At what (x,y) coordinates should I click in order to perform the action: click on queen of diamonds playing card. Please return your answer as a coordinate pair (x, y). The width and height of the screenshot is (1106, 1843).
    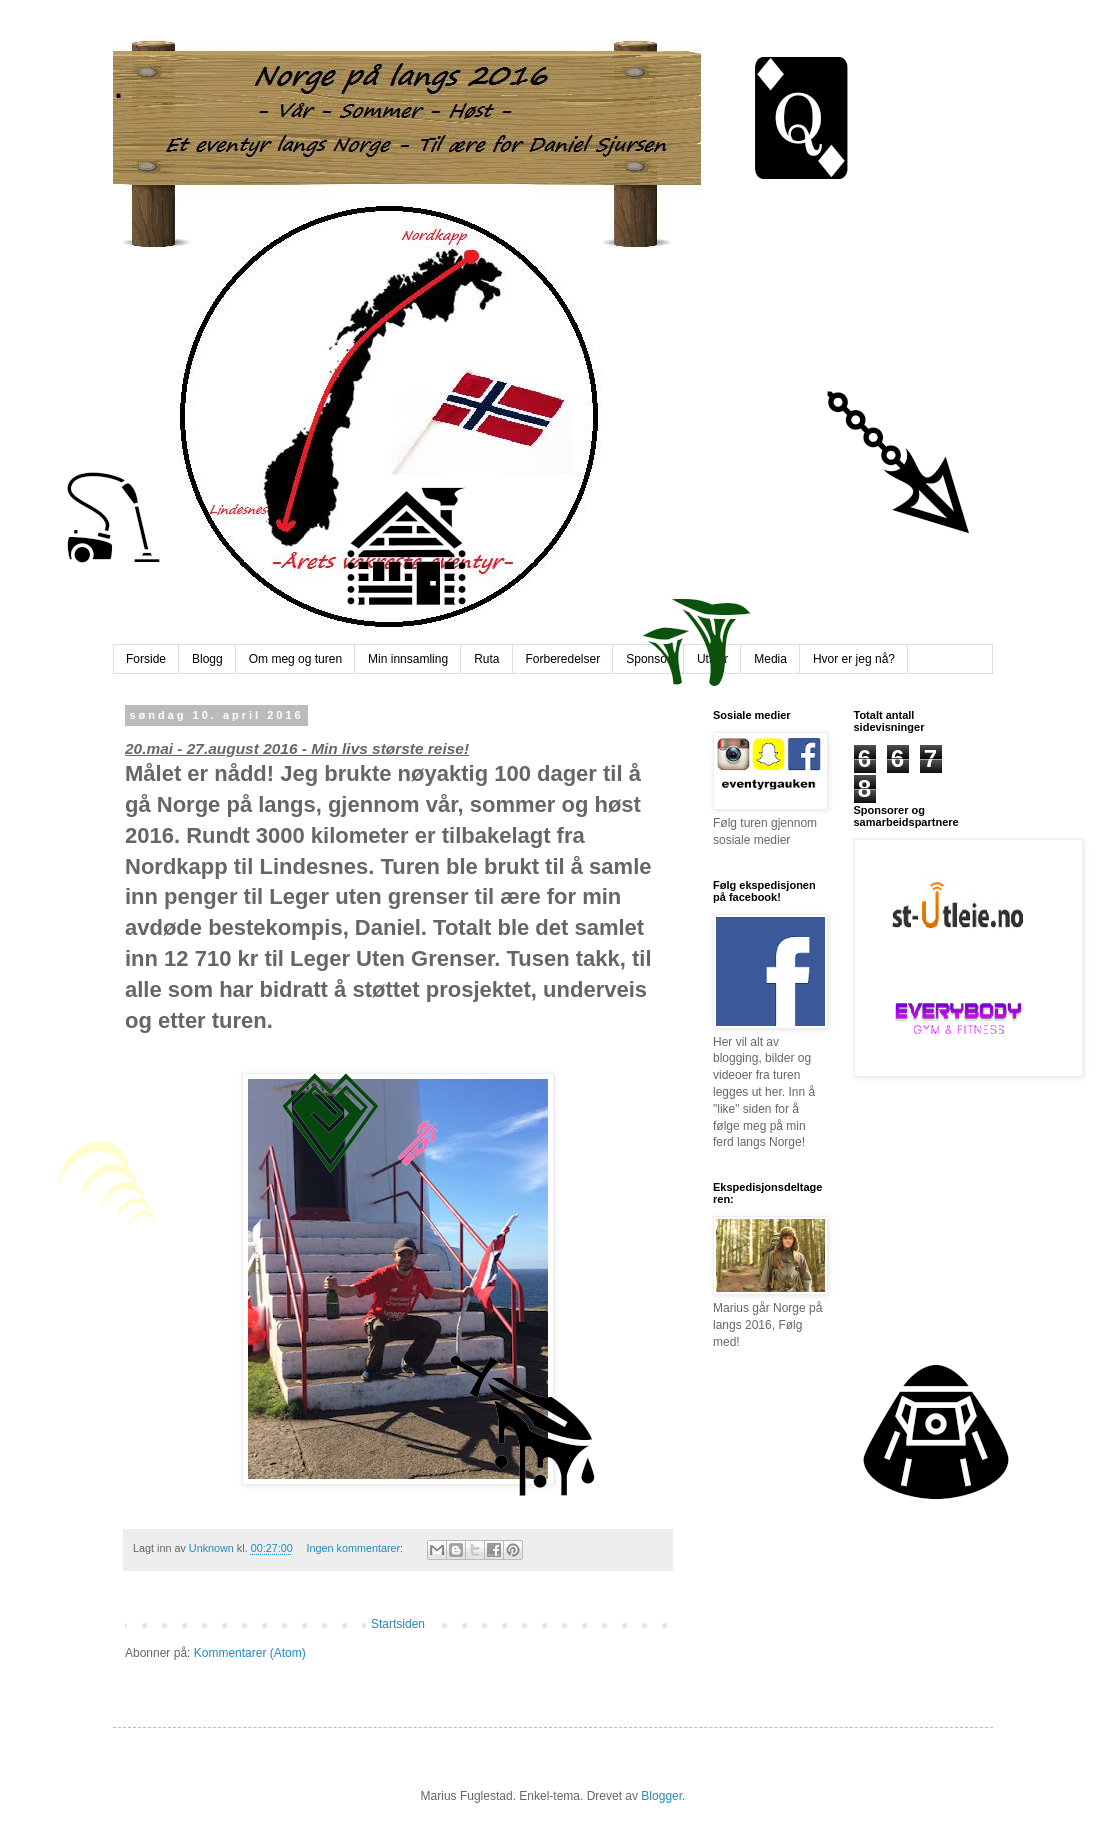
    Looking at the image, I should click on (801, 118).